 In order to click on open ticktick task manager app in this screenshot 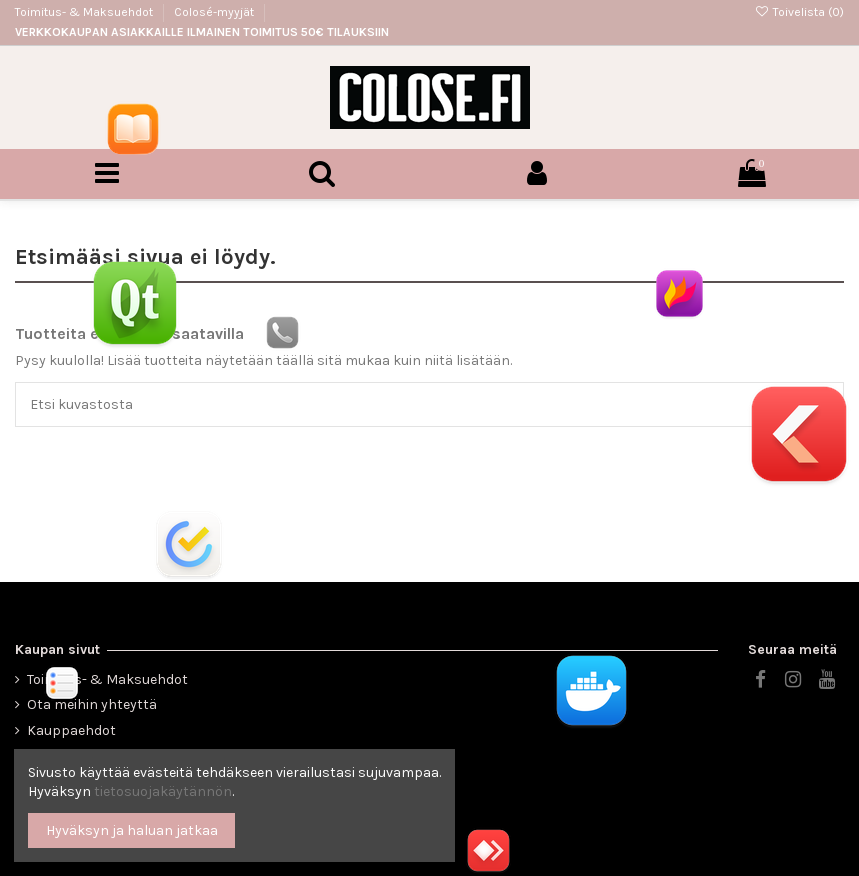, I will do `click(189, 544)`.